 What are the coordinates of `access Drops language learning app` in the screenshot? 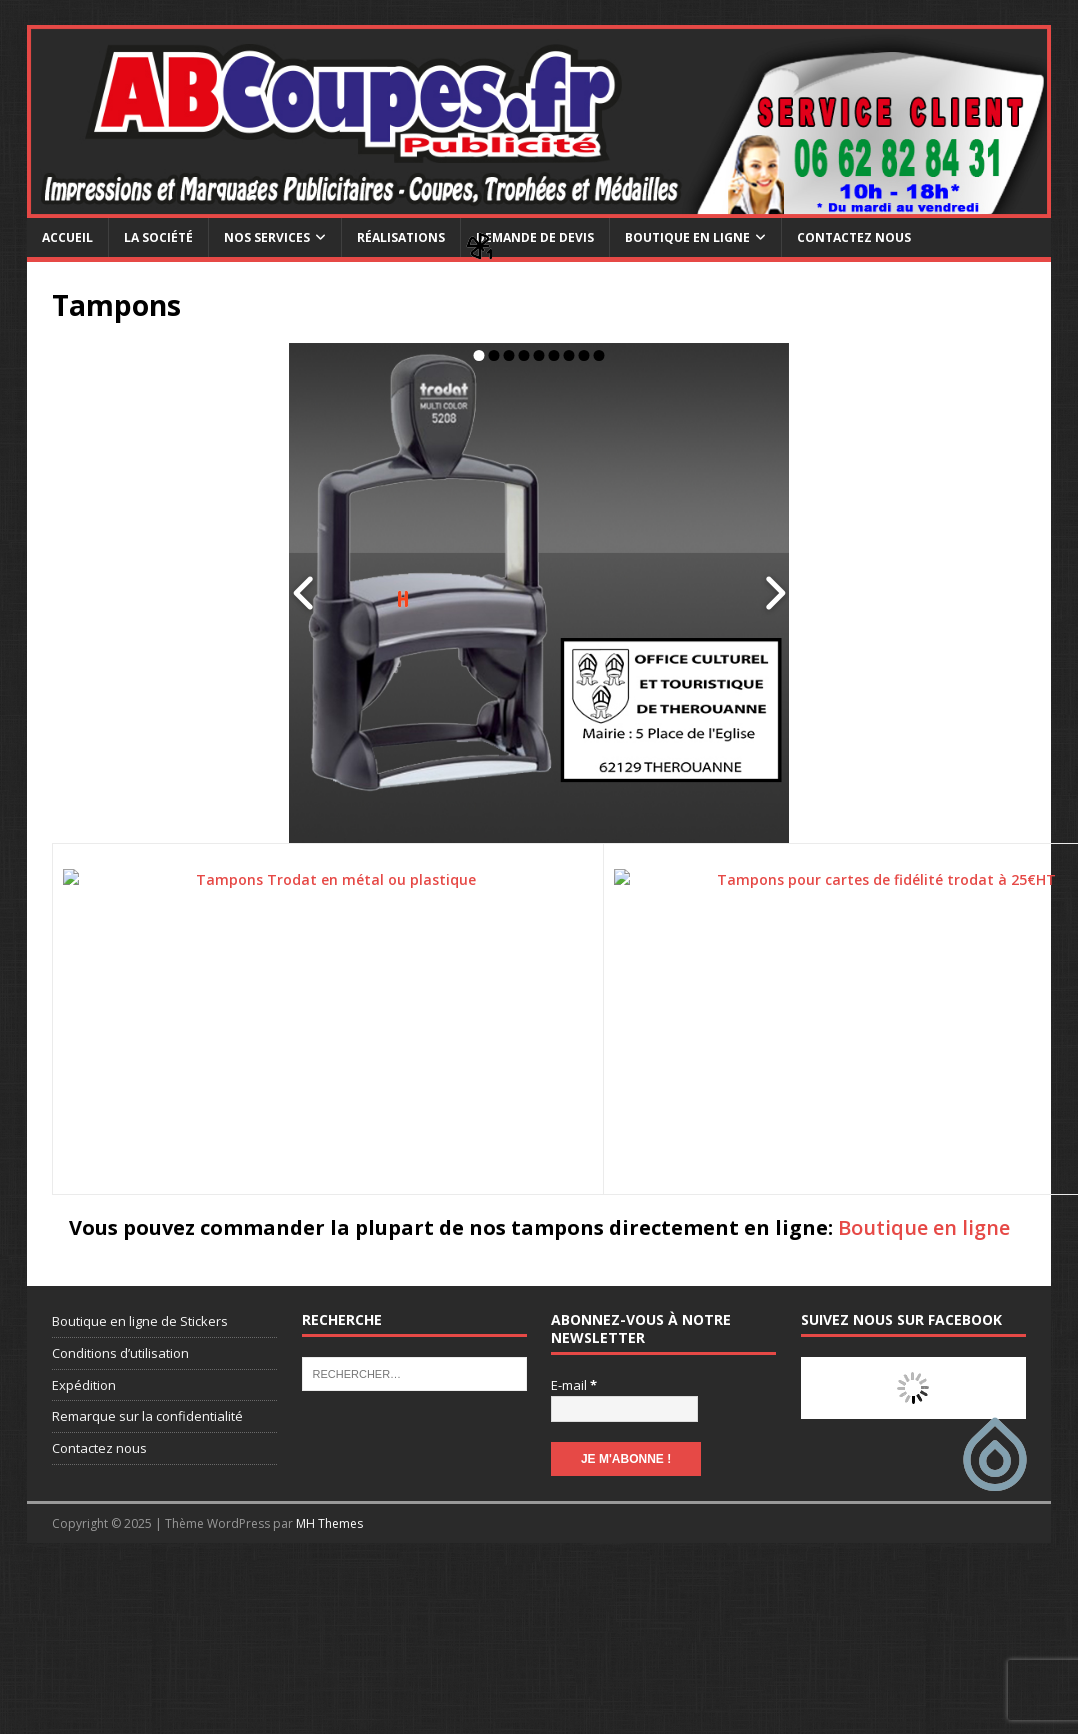 It's located at (995, 1456).